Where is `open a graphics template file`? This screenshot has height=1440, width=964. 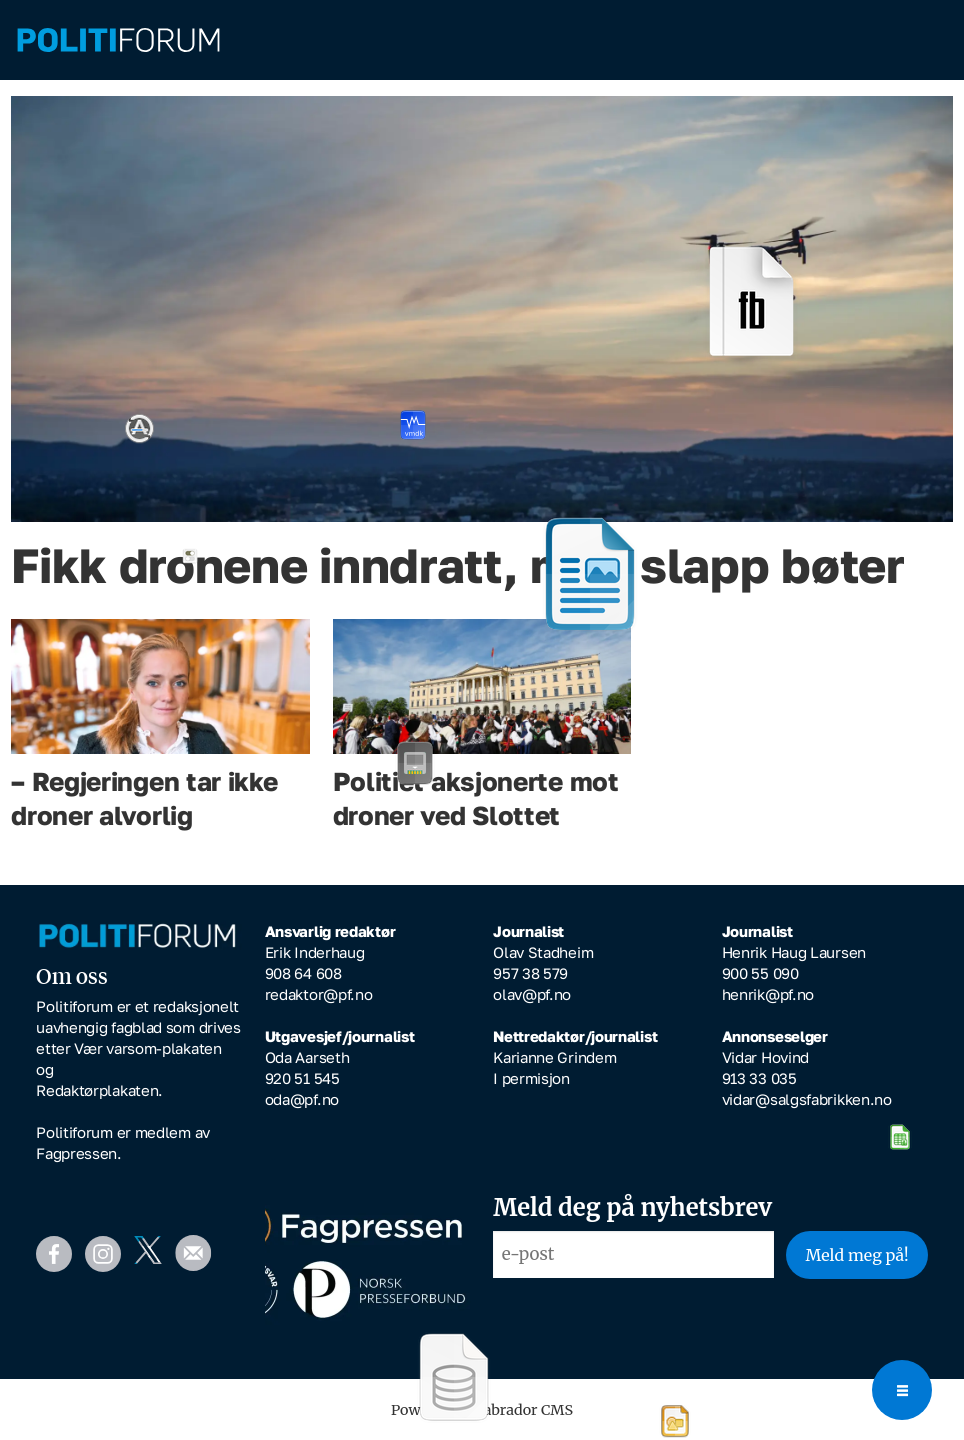 open a graphics template file is located at coordinates (675, 1421).